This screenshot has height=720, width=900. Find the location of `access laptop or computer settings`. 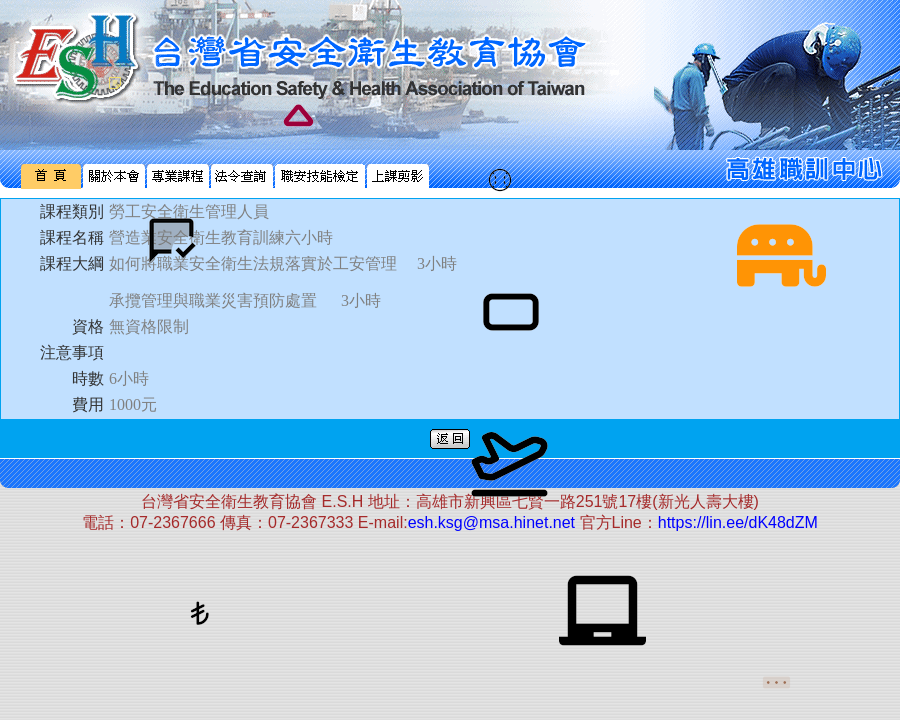

access laptop or computer settings is located at coordinates (602, 610).